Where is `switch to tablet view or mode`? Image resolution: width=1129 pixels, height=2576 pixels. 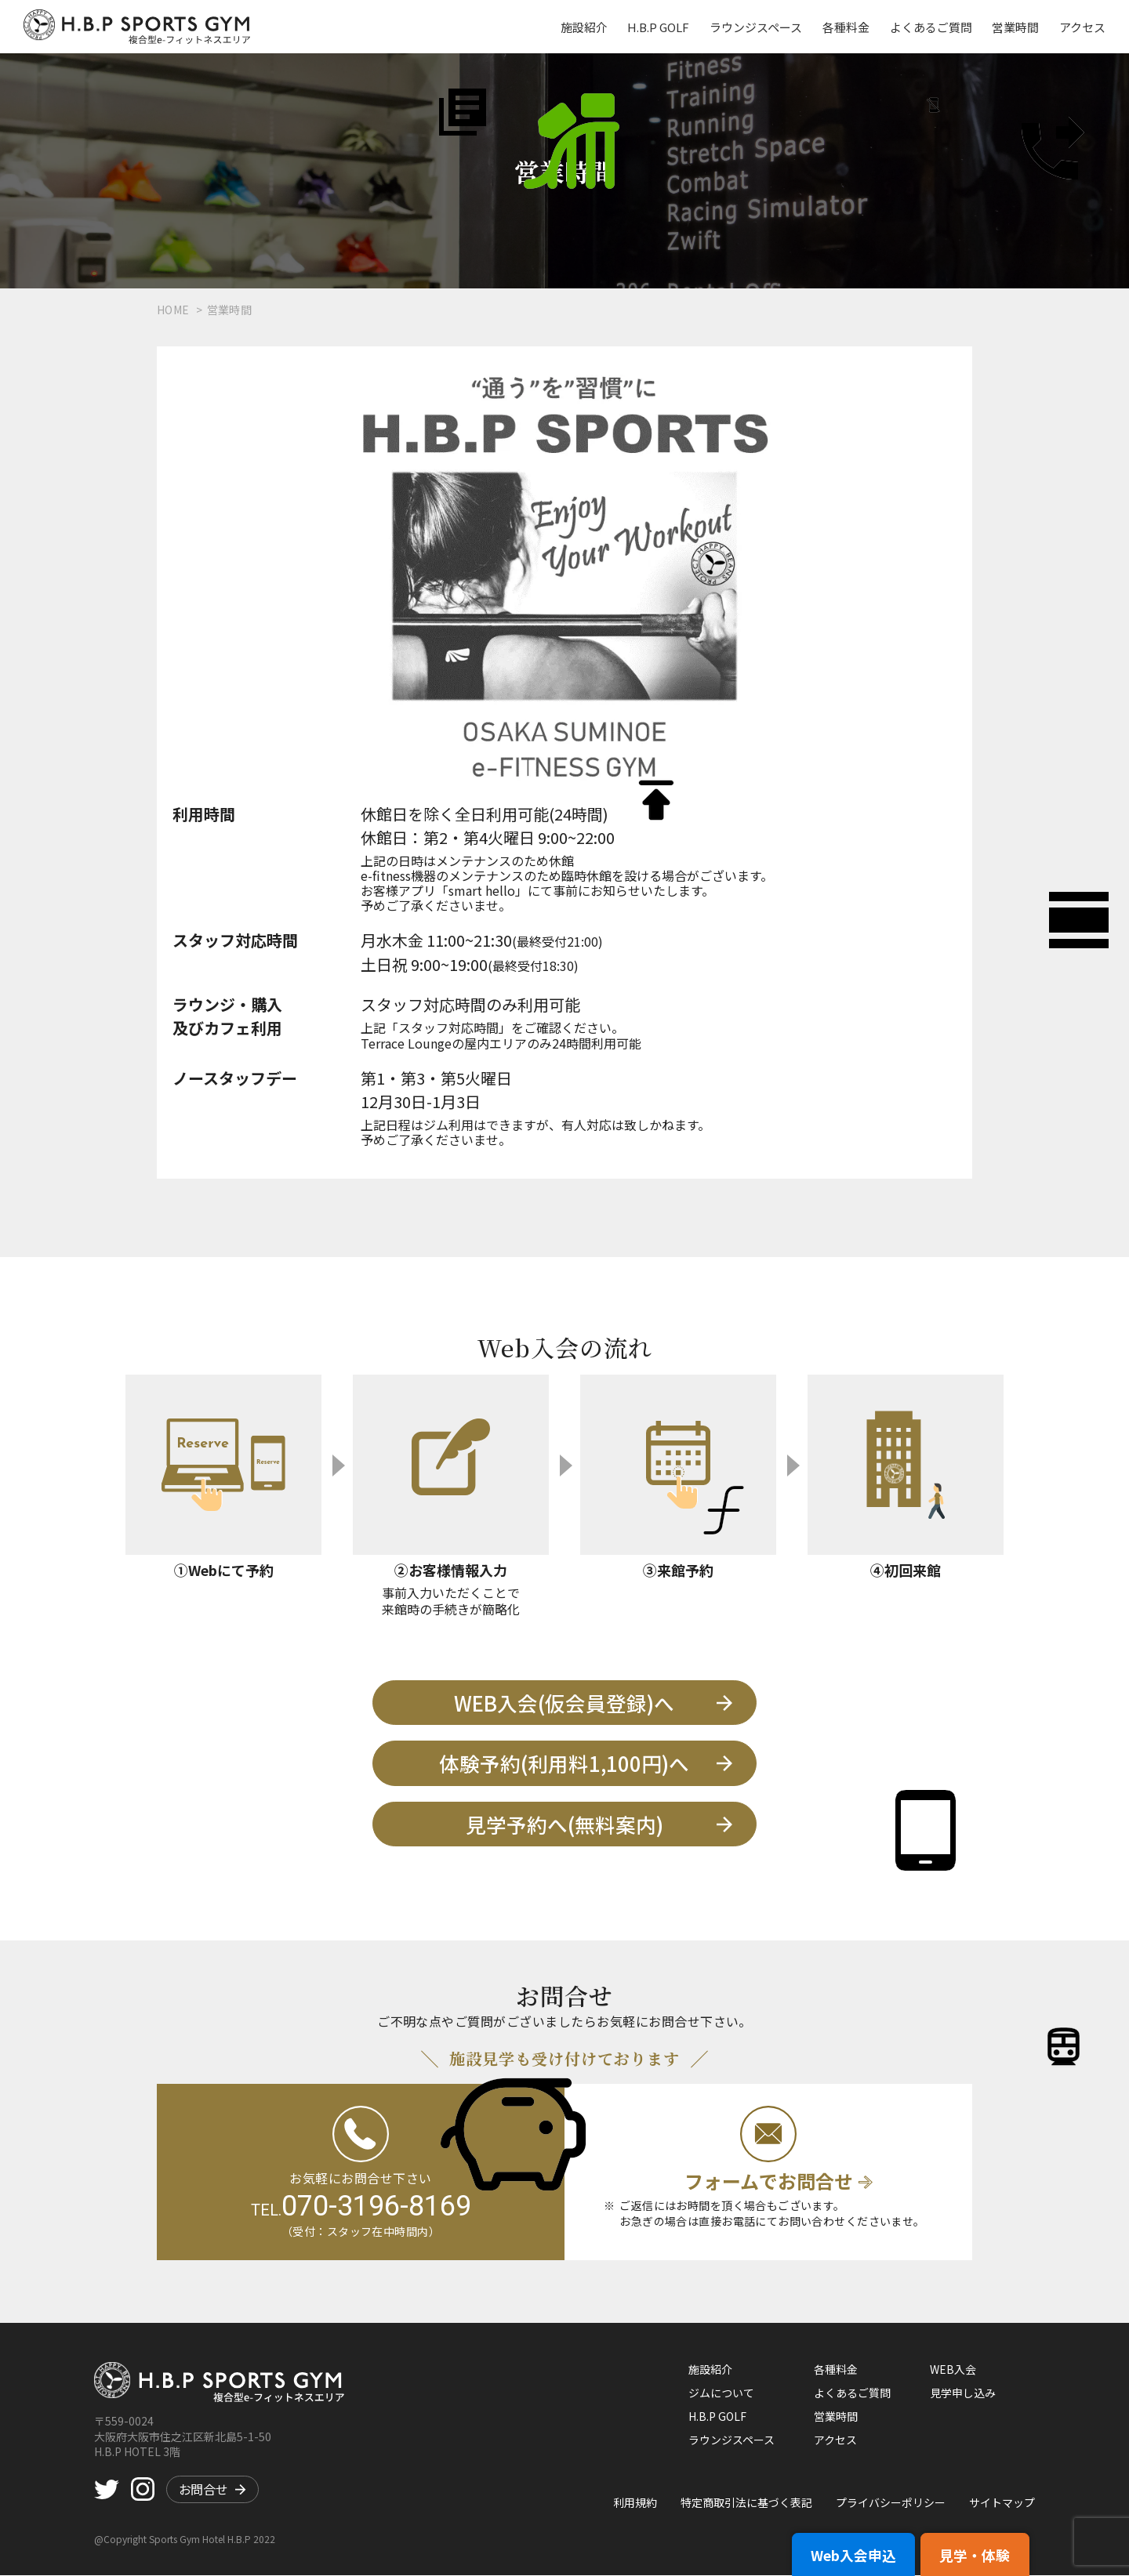
switch to tablet view or mode is located at coordinates (925, 1830).